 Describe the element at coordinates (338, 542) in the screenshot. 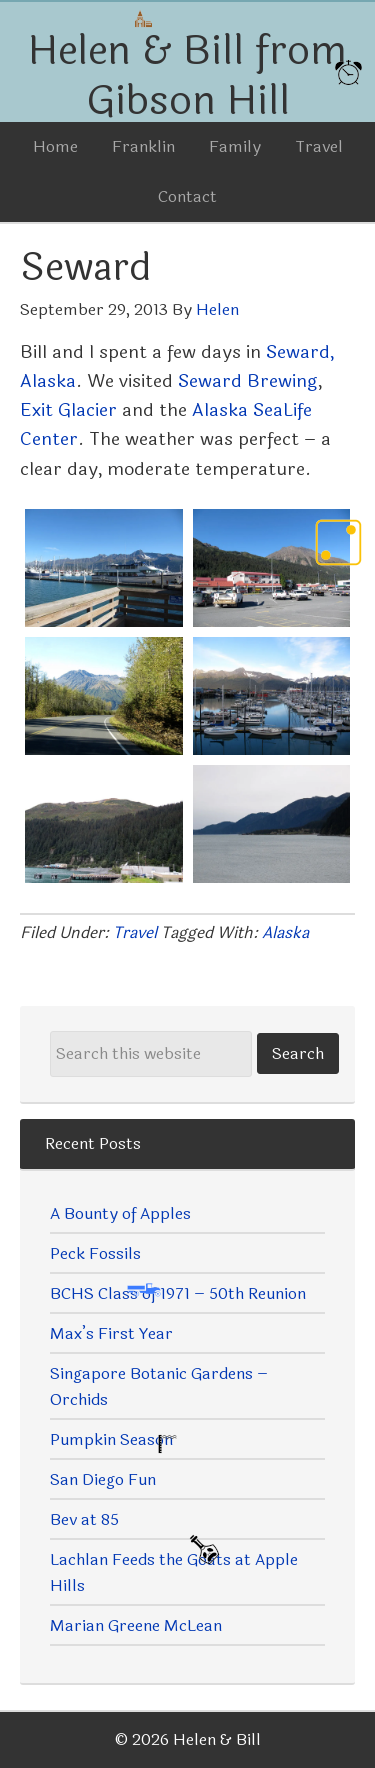

I see `roll dice or randomize selection` at that location.